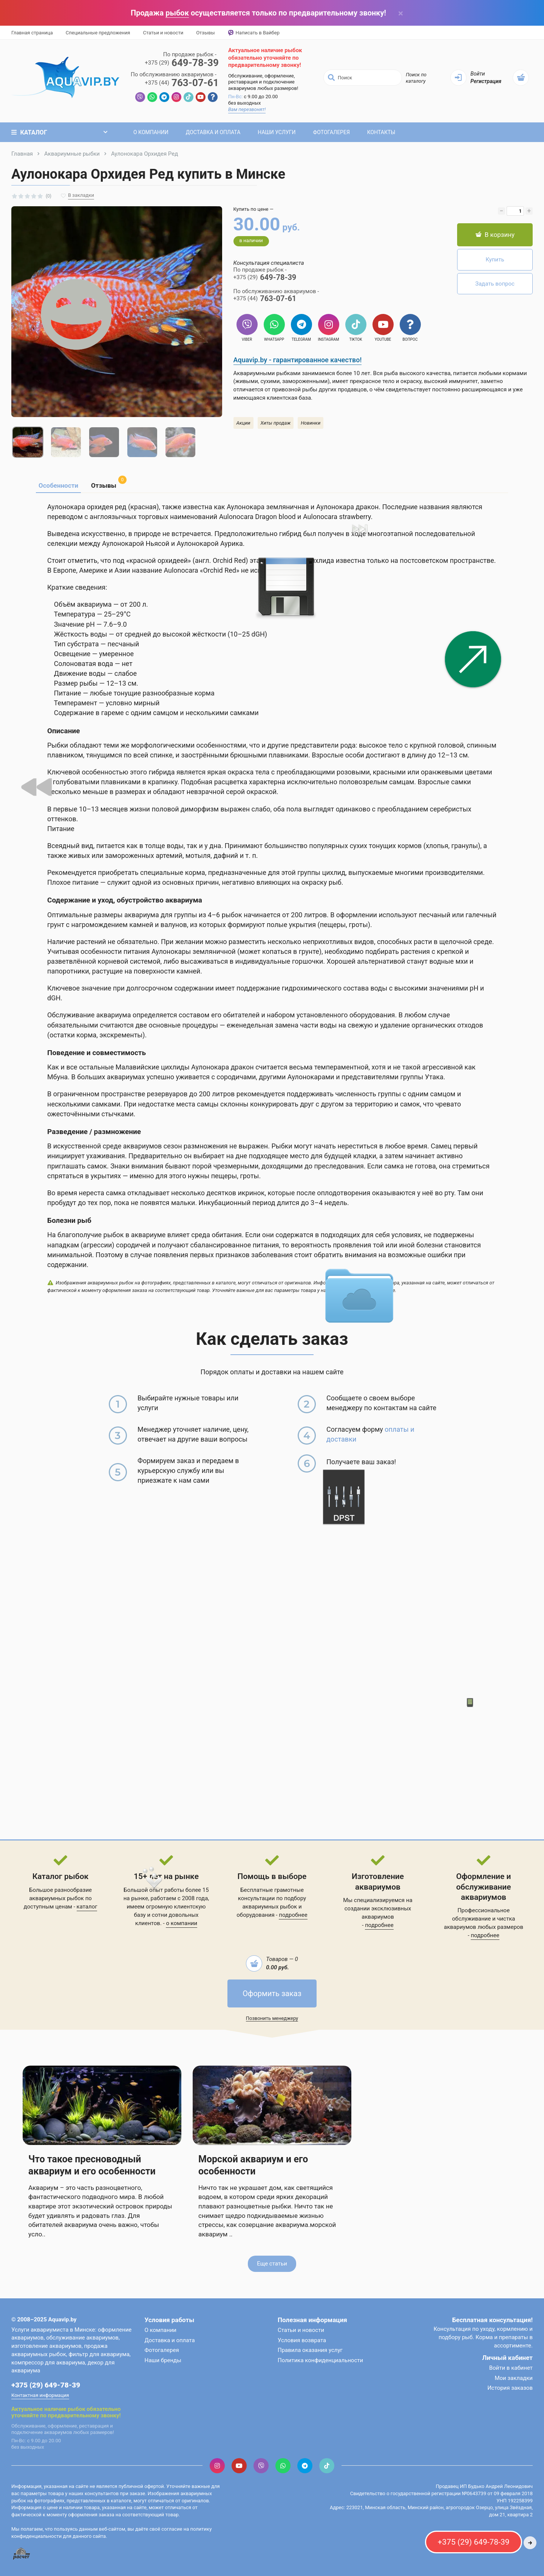 The height and width of the screenshot is (2576, 544). Describe the element at coordinates (287, 588) in the screenshot. I see `save the current file or document` at that location.